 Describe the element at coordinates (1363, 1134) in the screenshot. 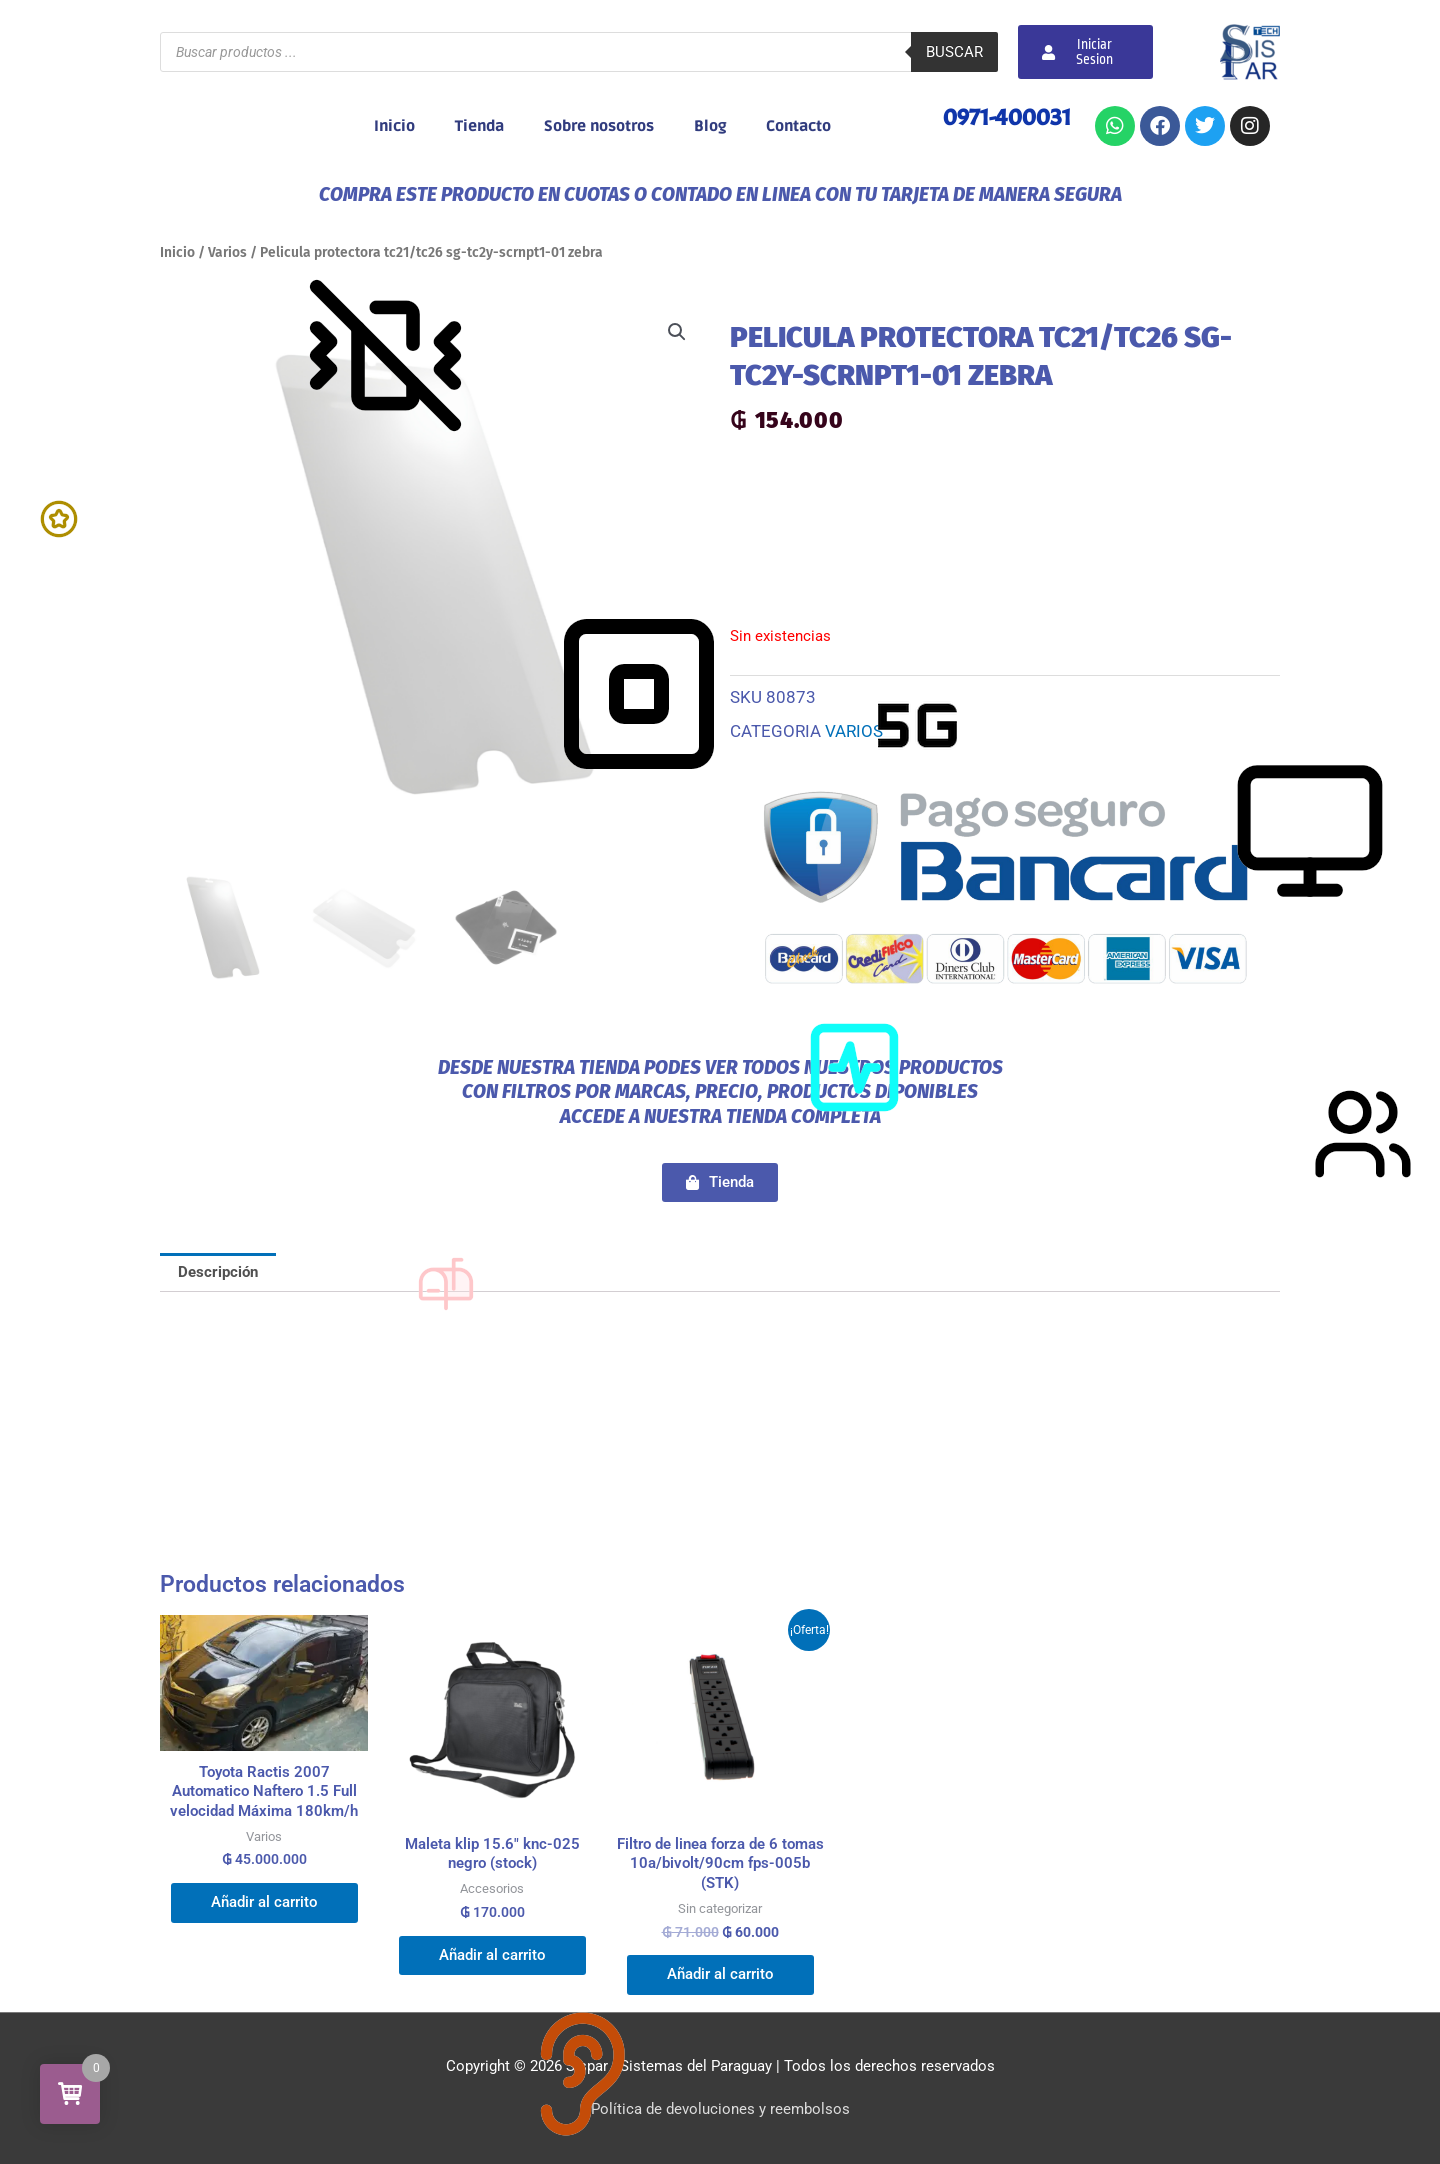

I see `view all users or team members` at that location.